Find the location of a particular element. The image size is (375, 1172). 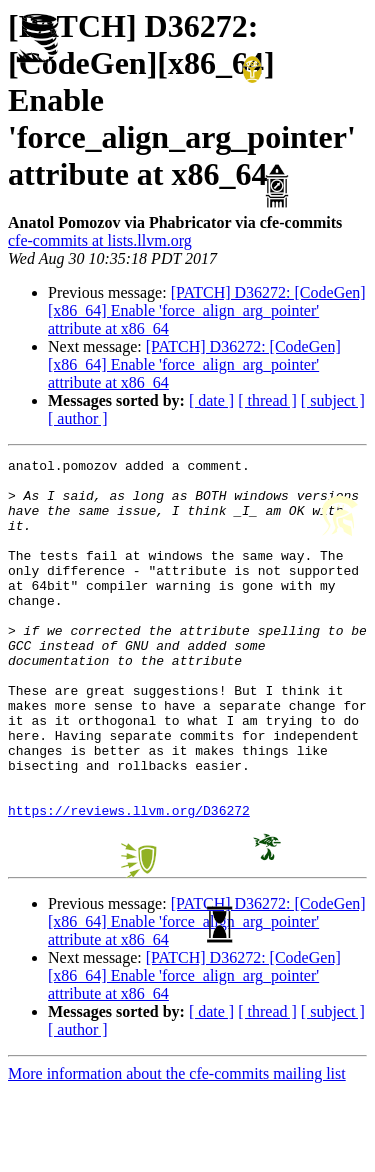

indicates a loading or processing state is located at coordinates (219, 924).